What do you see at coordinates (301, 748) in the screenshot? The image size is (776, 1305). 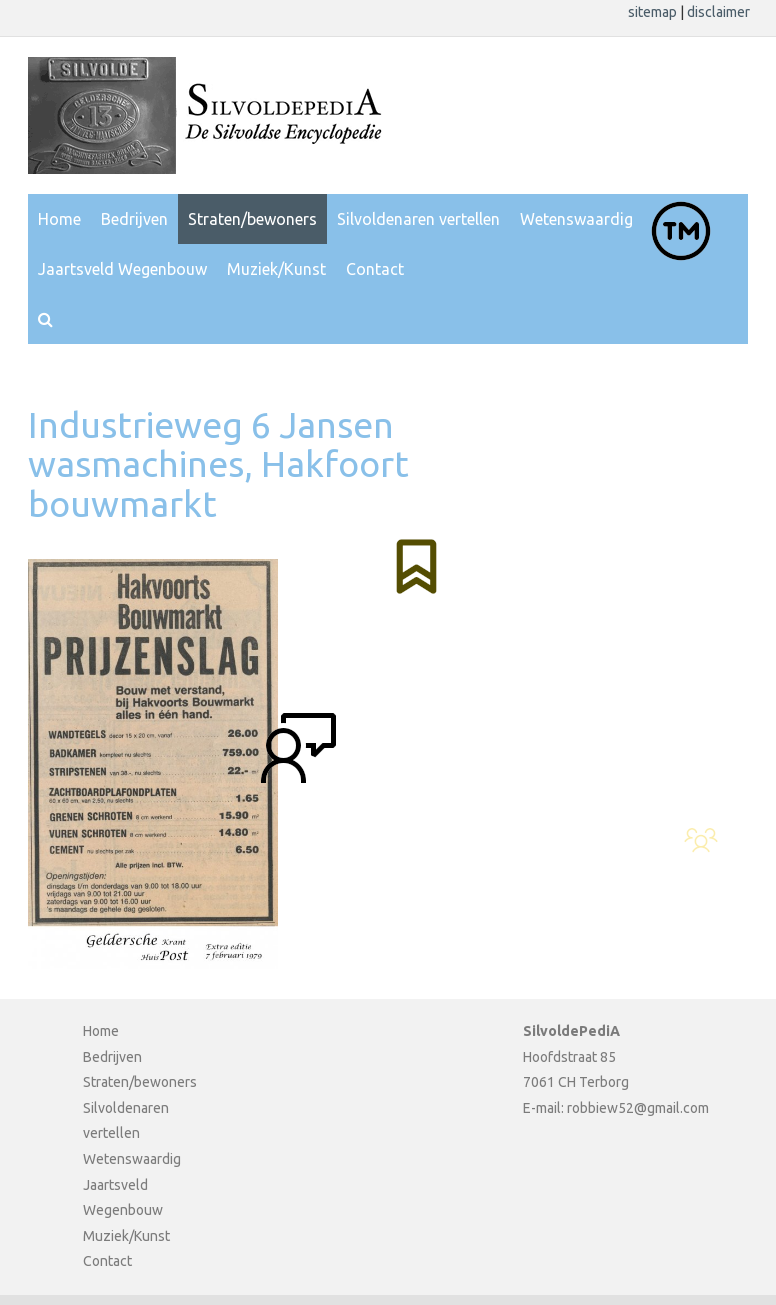 I see `submit feedback or comments` at bounding box center [301, 748].